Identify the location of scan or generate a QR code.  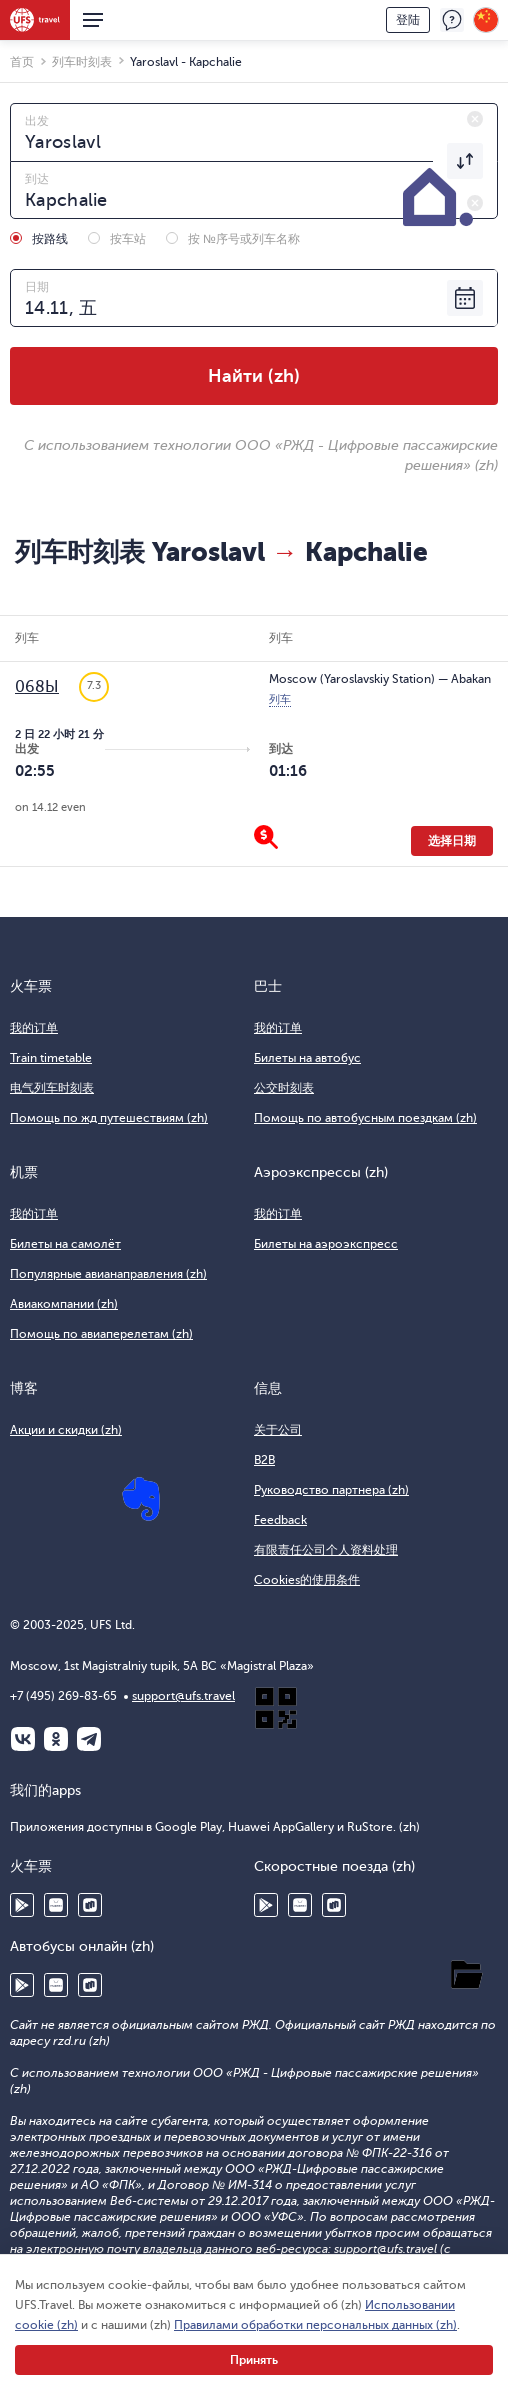
(276, 1708).